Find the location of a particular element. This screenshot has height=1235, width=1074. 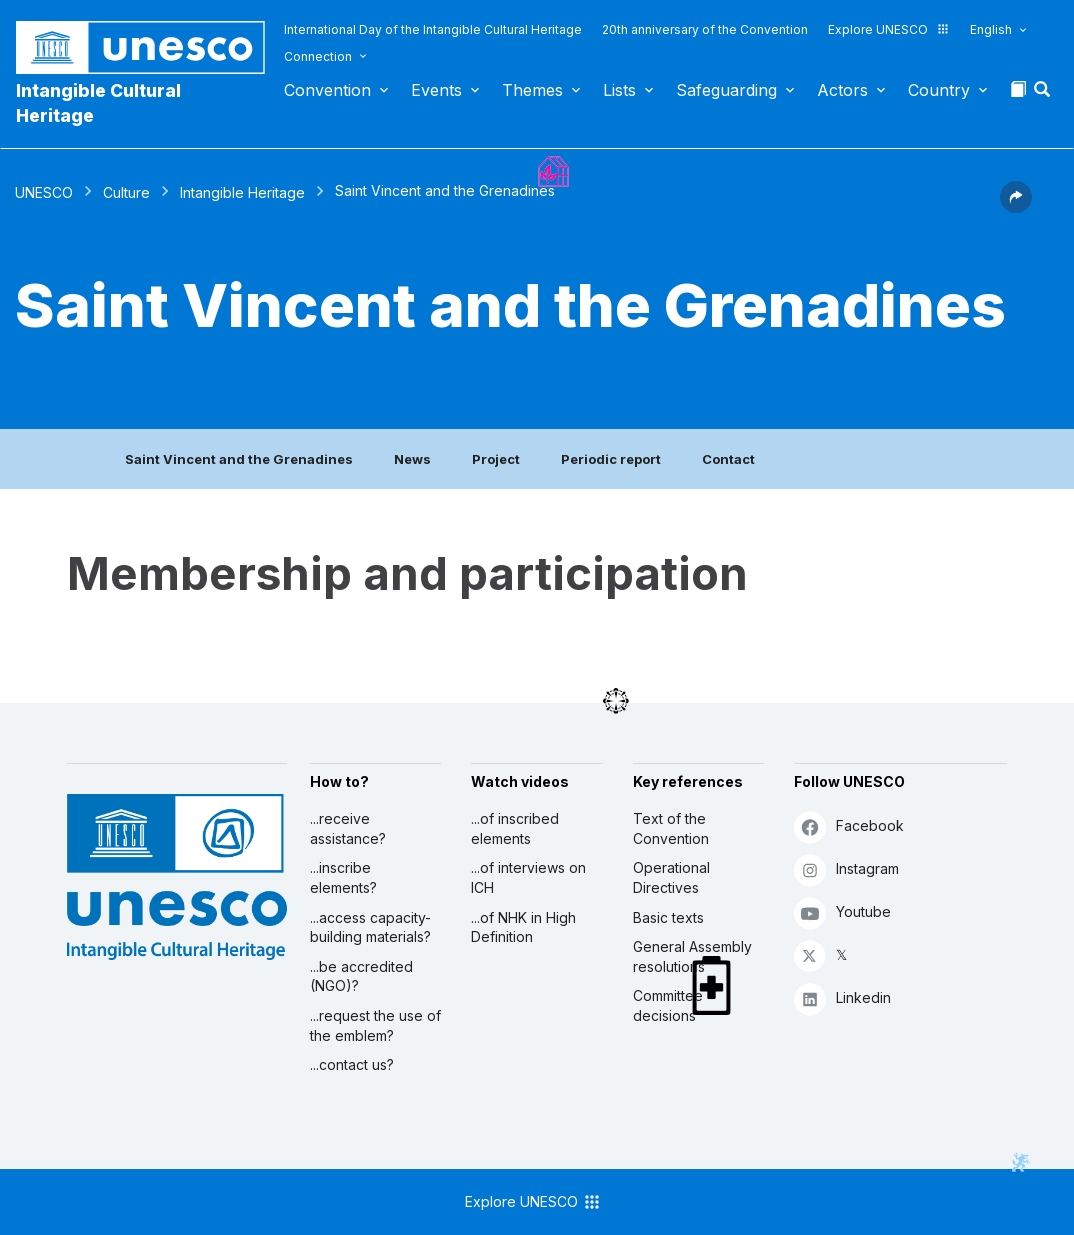

represents a lamprey or parasitic creature in a game is located at coordinates (616, 701).